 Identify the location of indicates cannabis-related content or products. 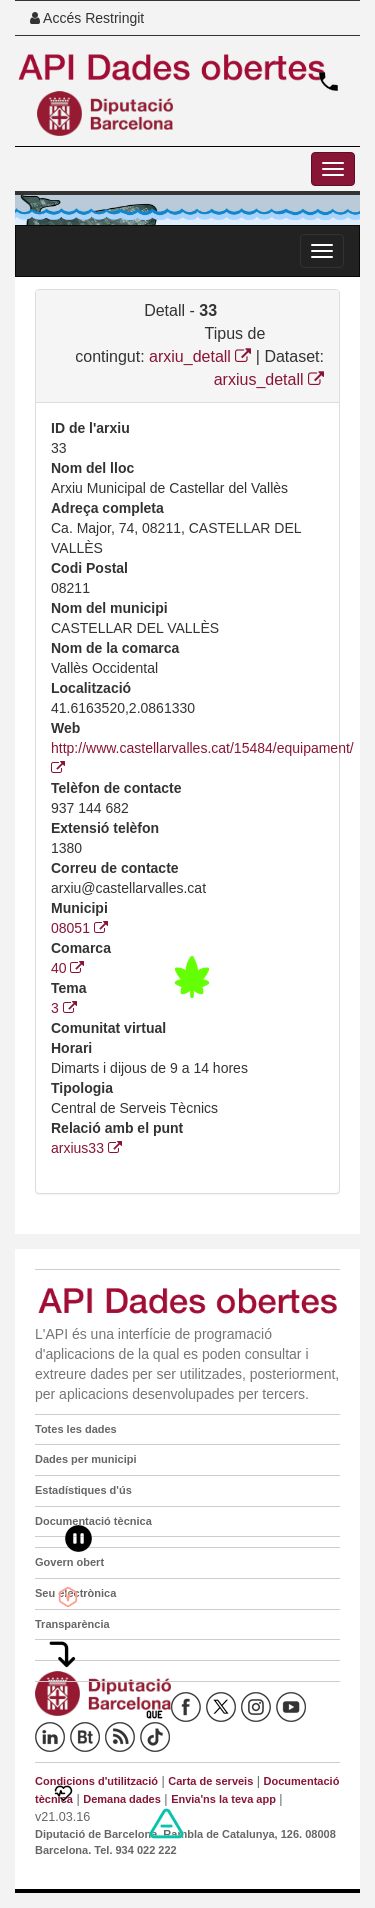
(192, 977).